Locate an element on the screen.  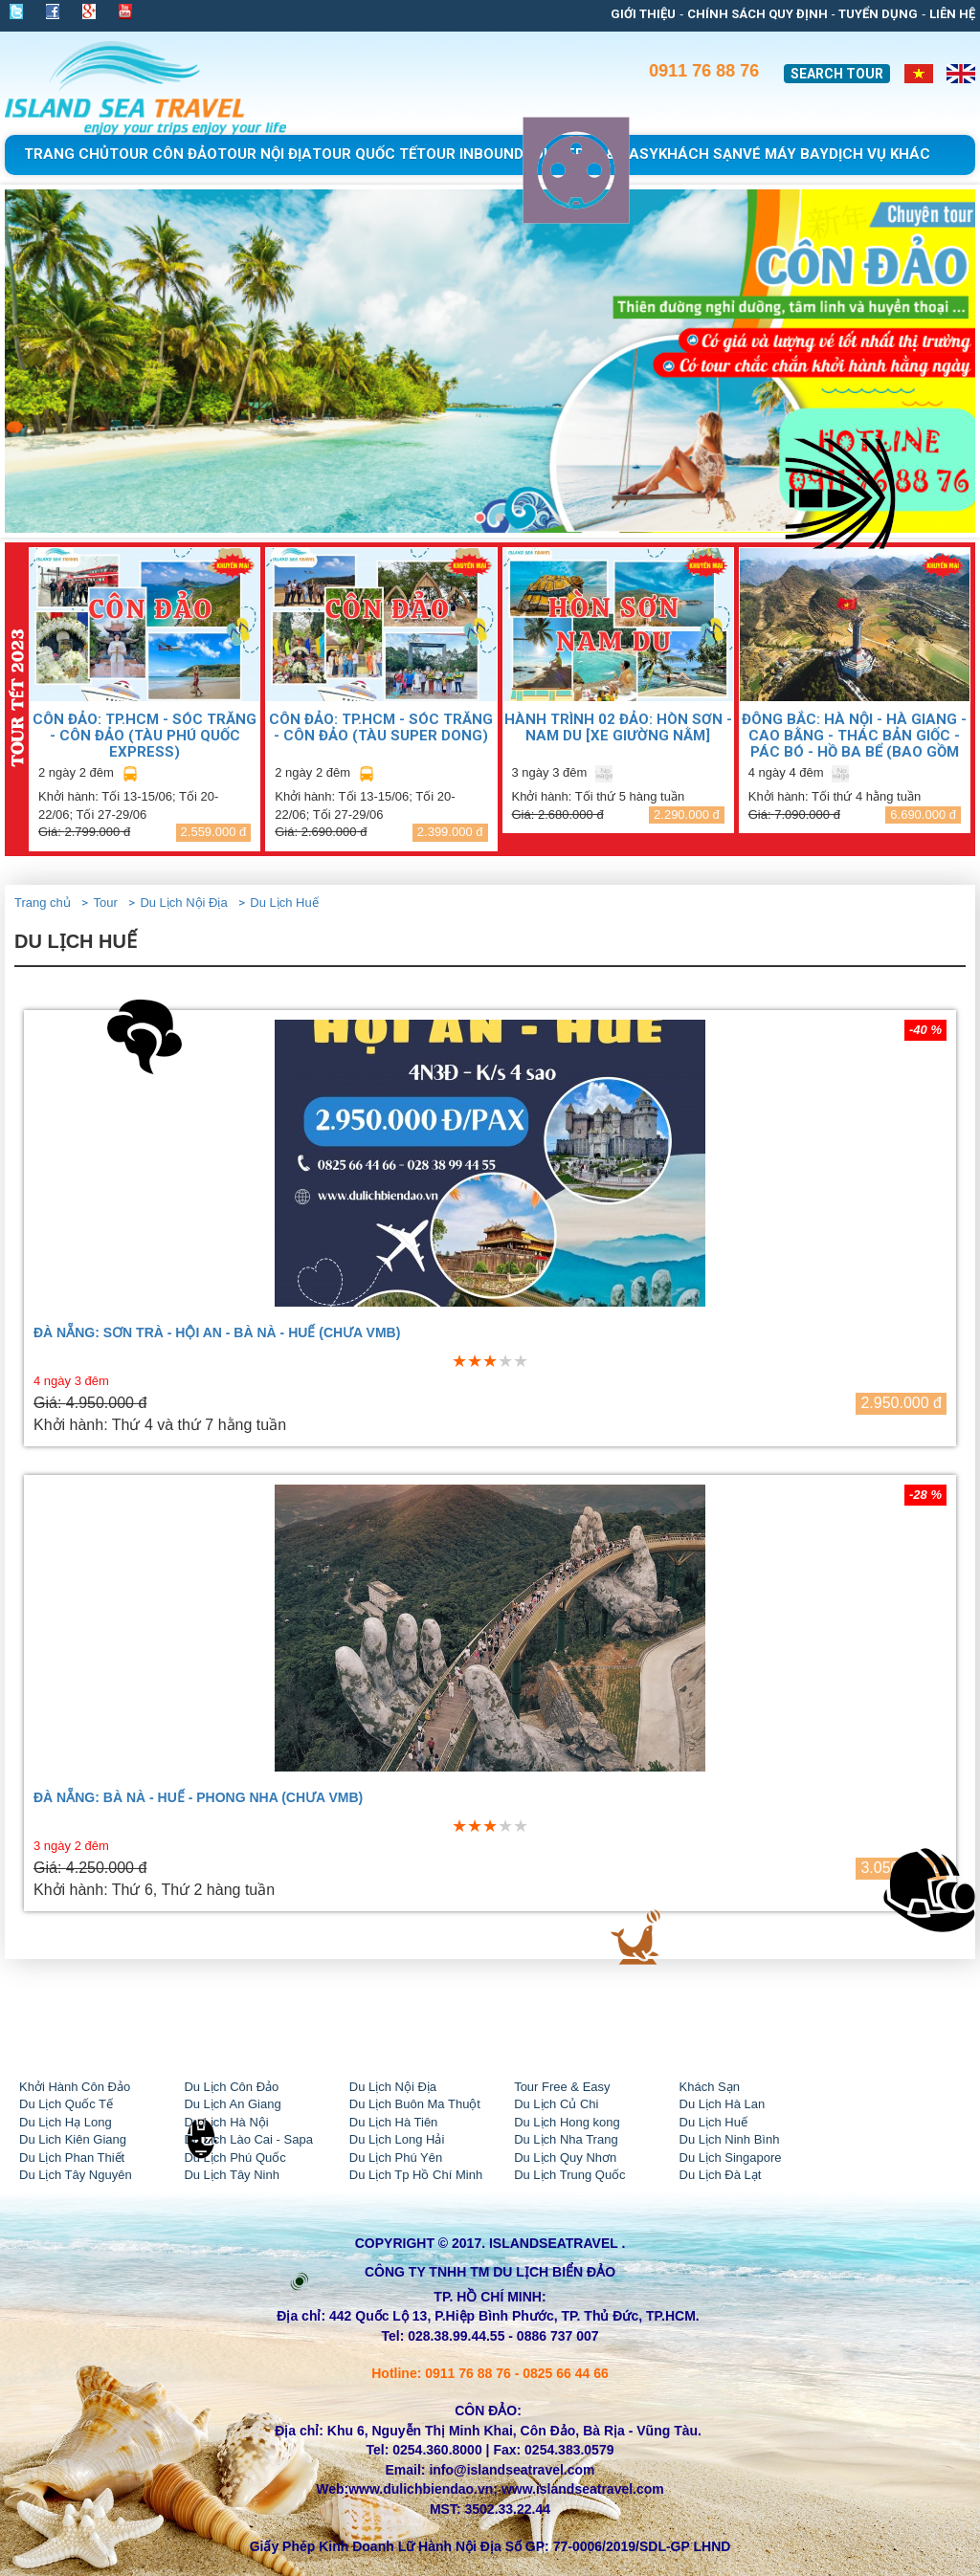
mining or excavation activity in a game is located at coordinates (929, 1890).